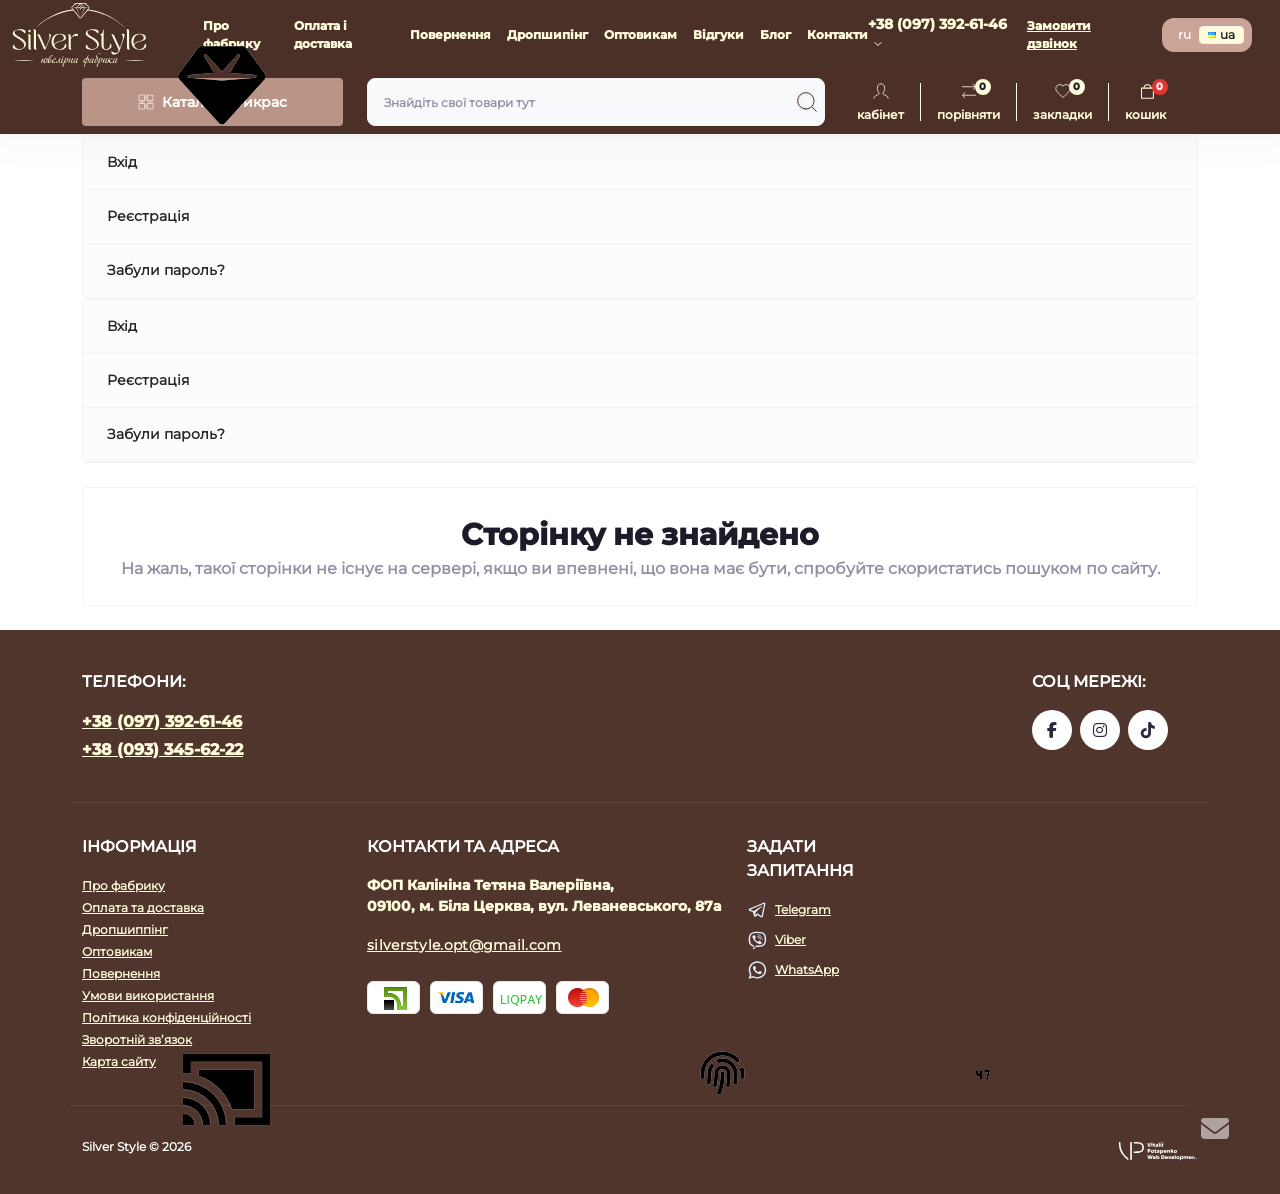 The height and width of the screenshot is (1194, 1280). I want to click on indicates item number 47 in a list or sequence, so click(983, 1075).